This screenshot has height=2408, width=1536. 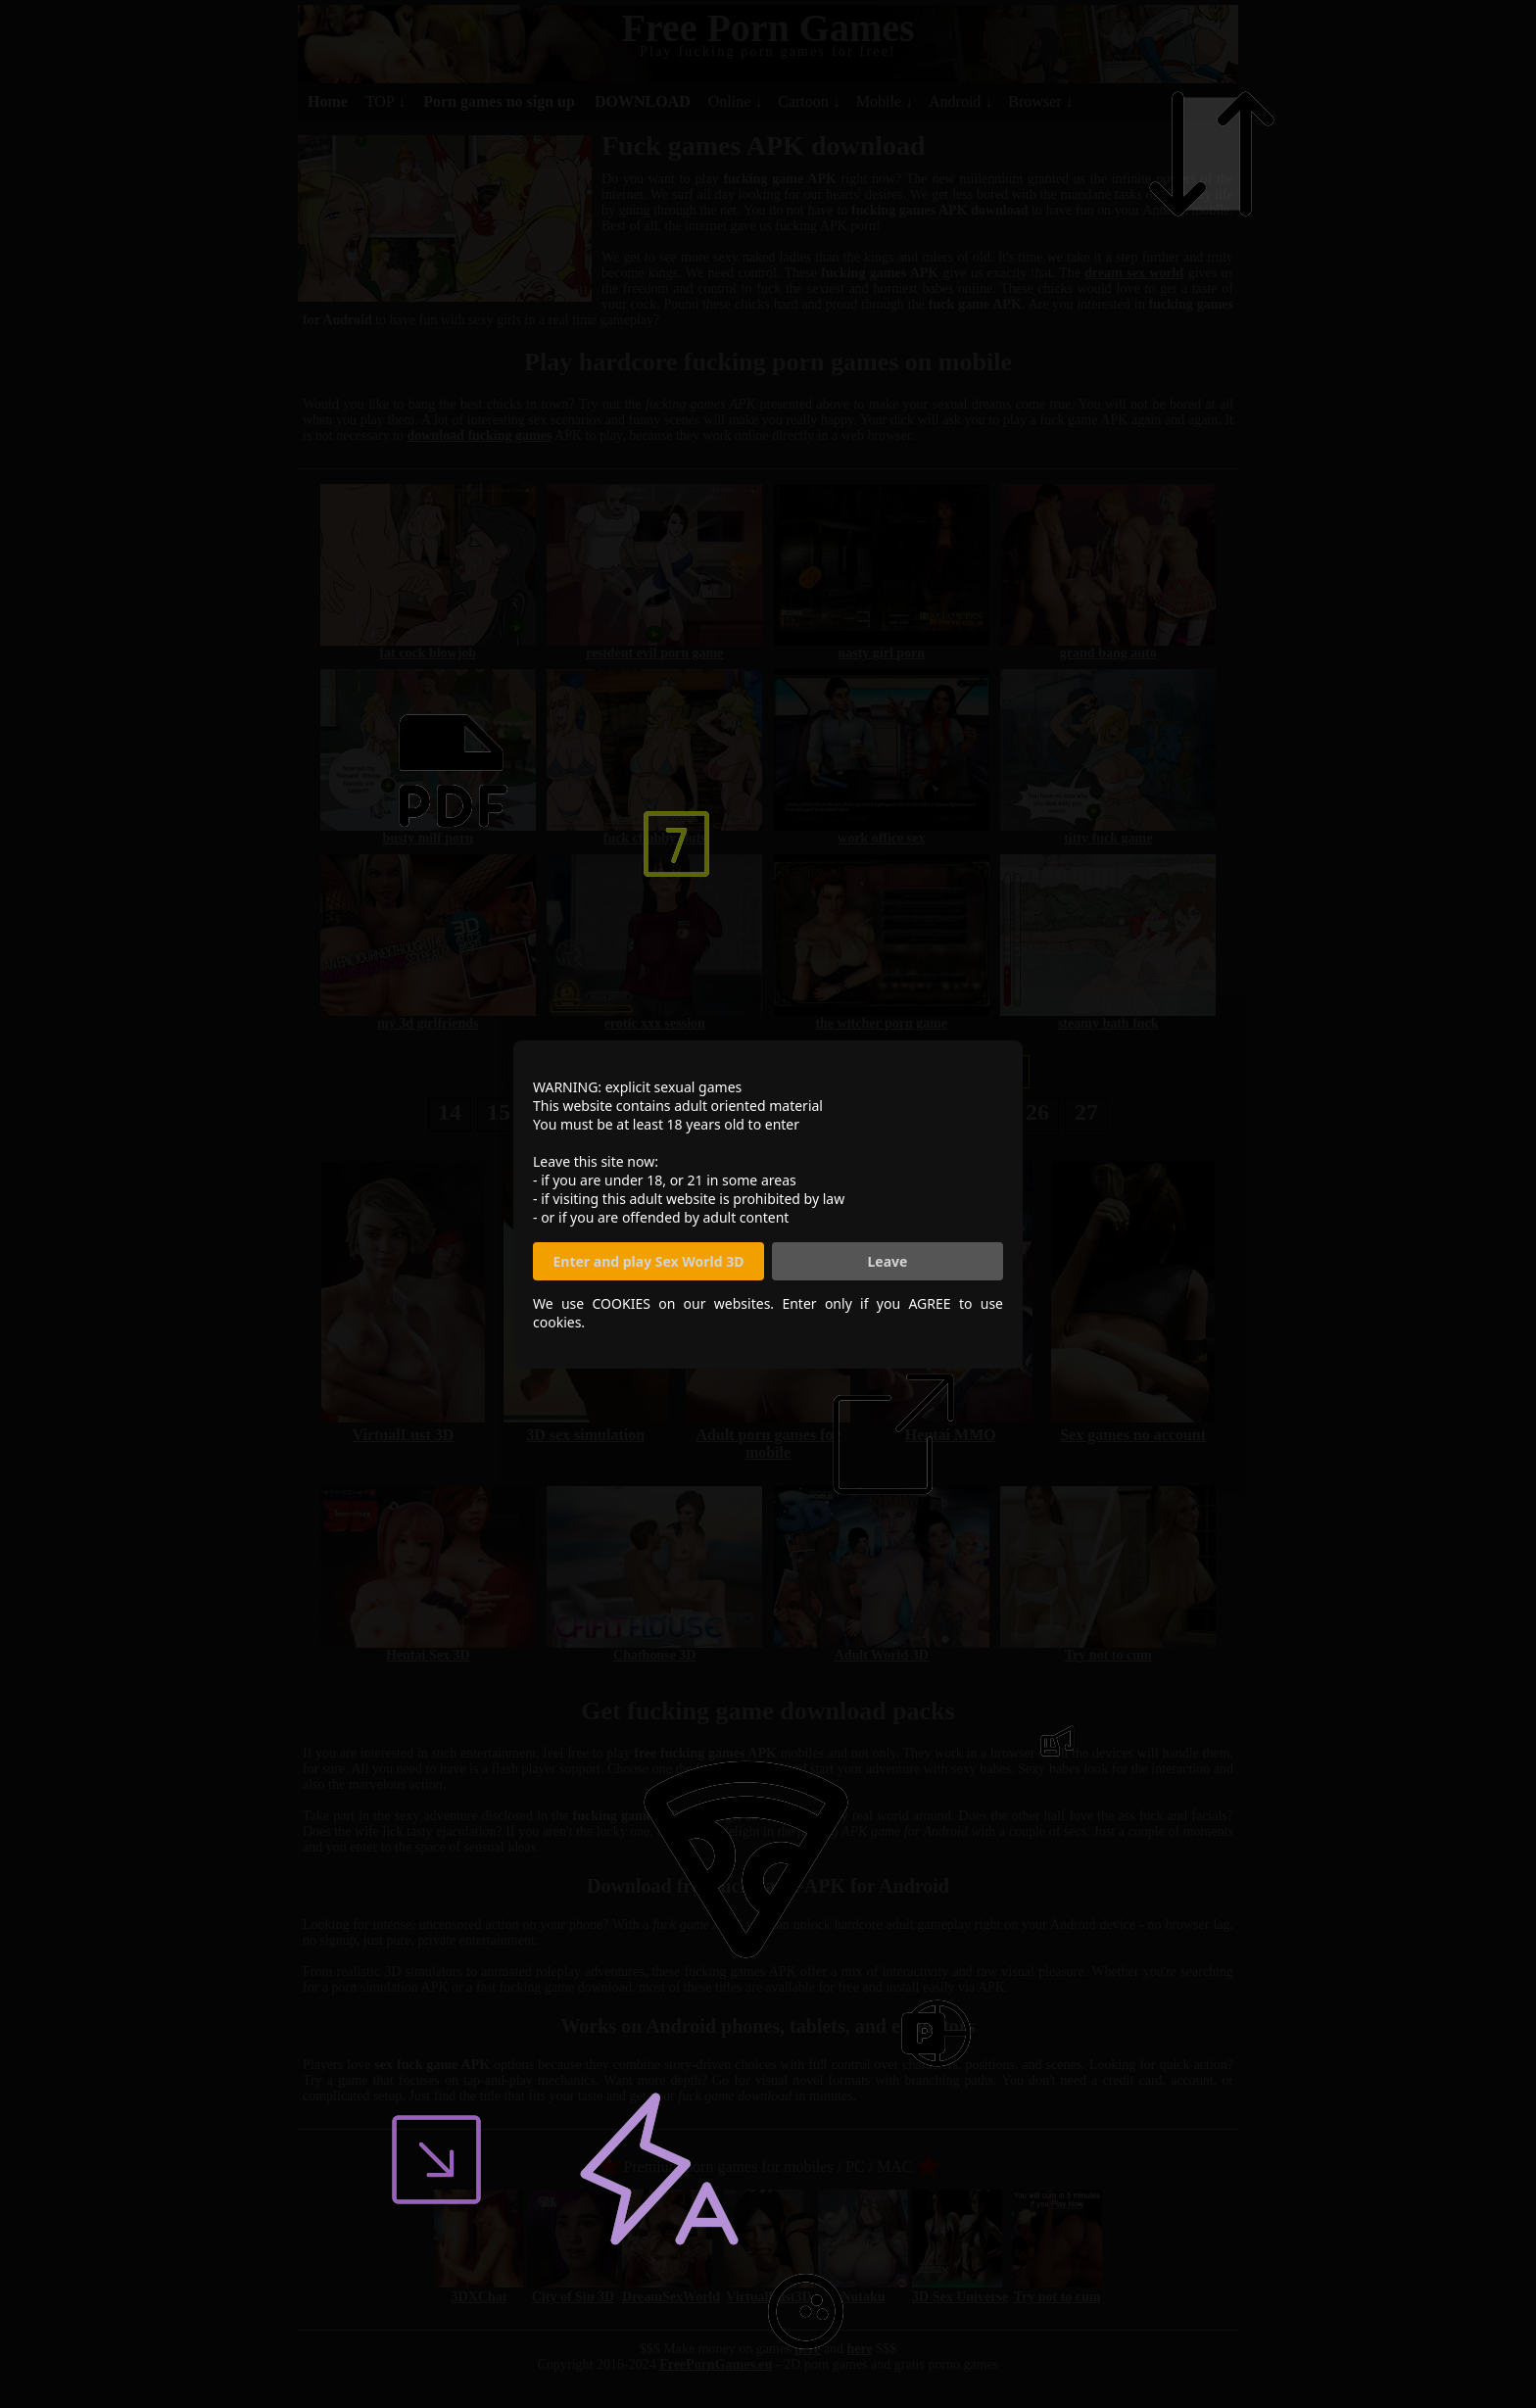 What do you see at coordinates (436, 2159) in the screenshot?
I see `navigate to bottom-right corner` at bounding box center [436, 2159].